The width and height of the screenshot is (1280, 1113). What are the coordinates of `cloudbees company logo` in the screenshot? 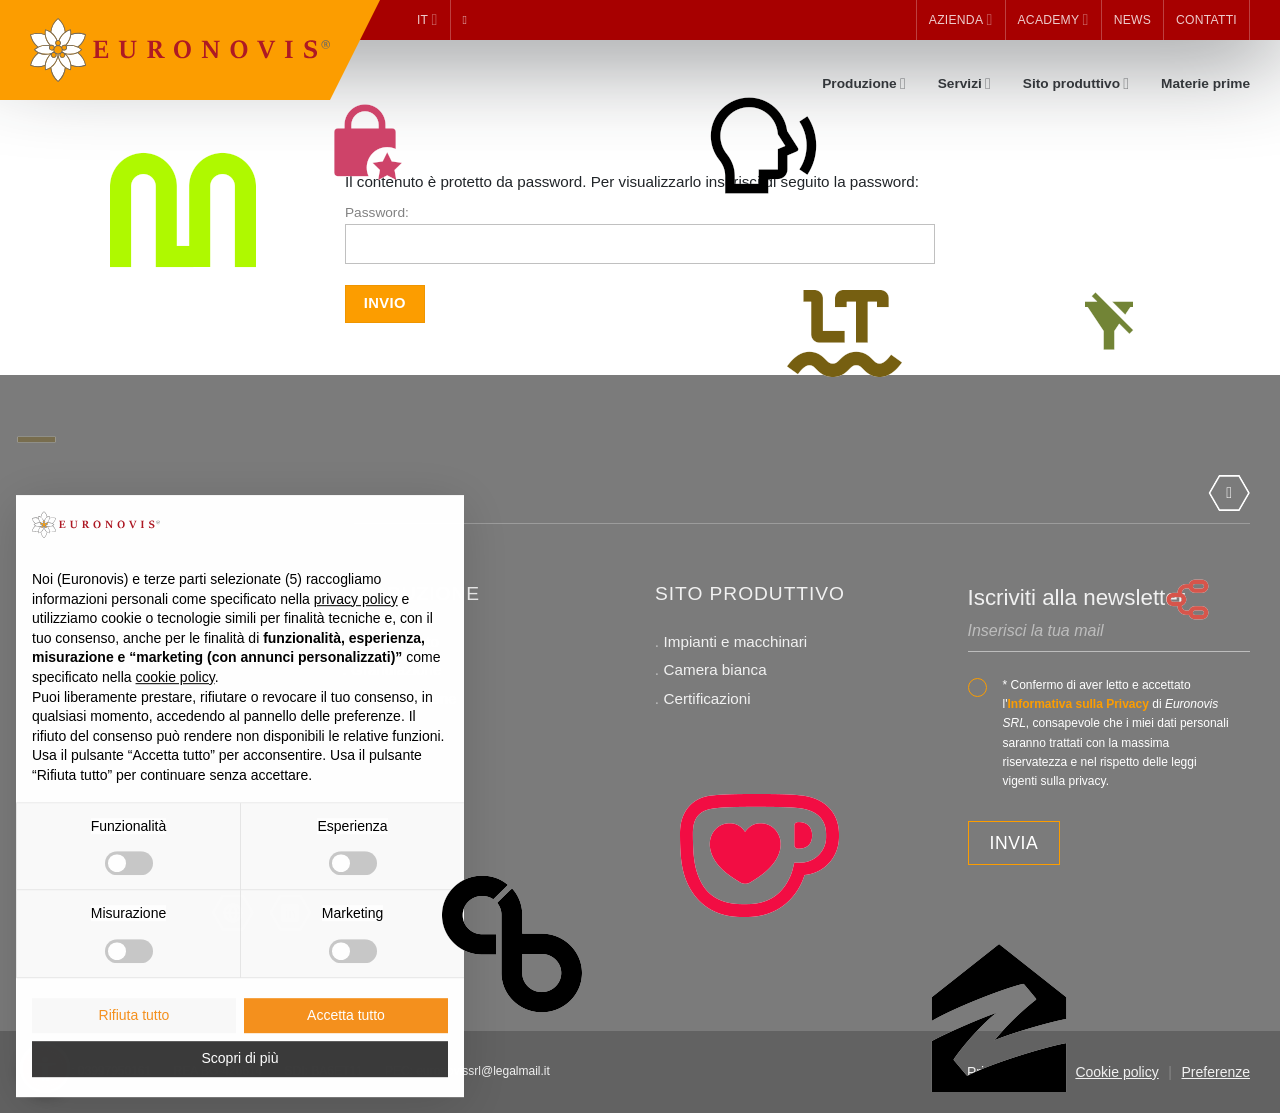 It's located at (512, 944).